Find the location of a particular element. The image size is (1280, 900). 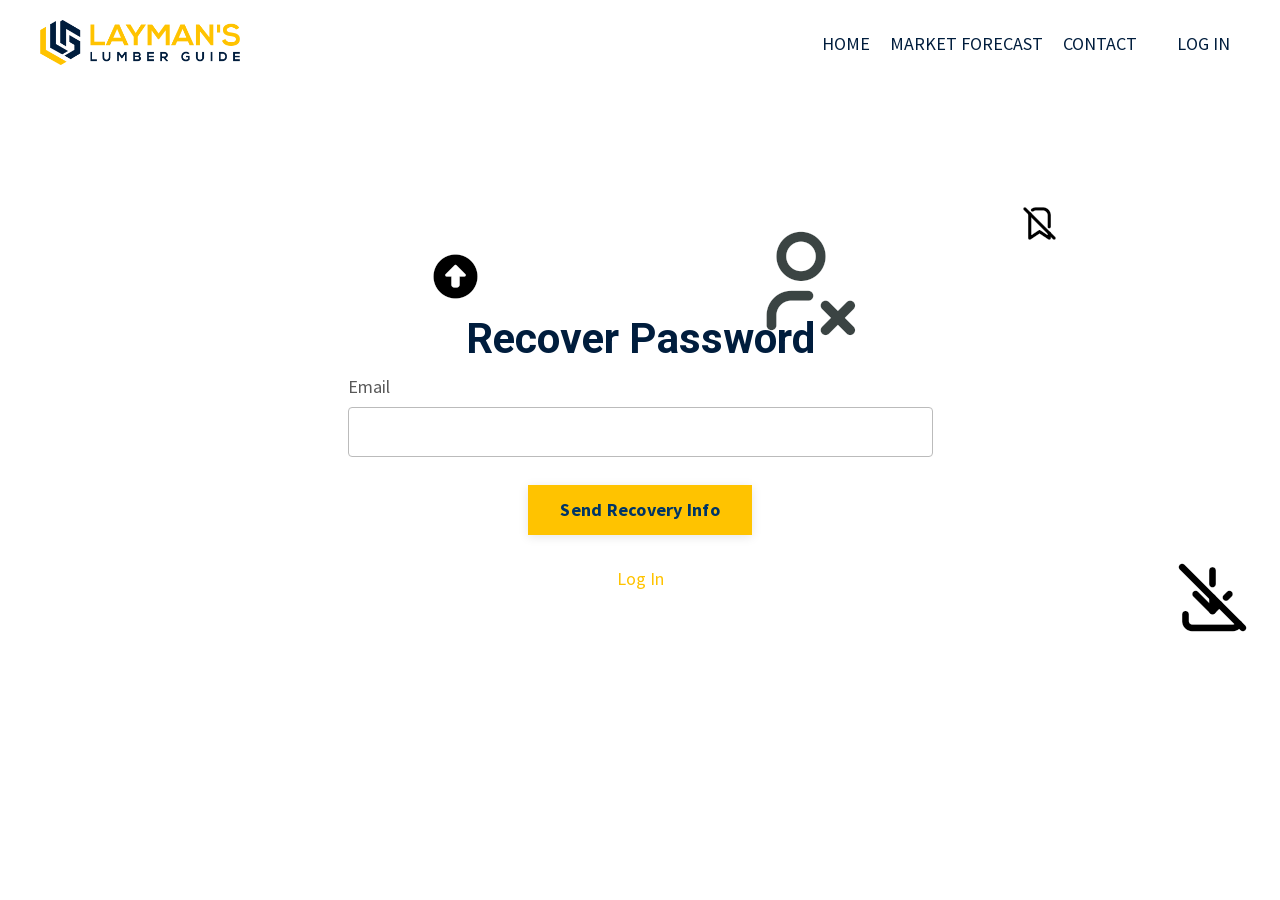

upload a file or document is located at coordinates (455, 276).